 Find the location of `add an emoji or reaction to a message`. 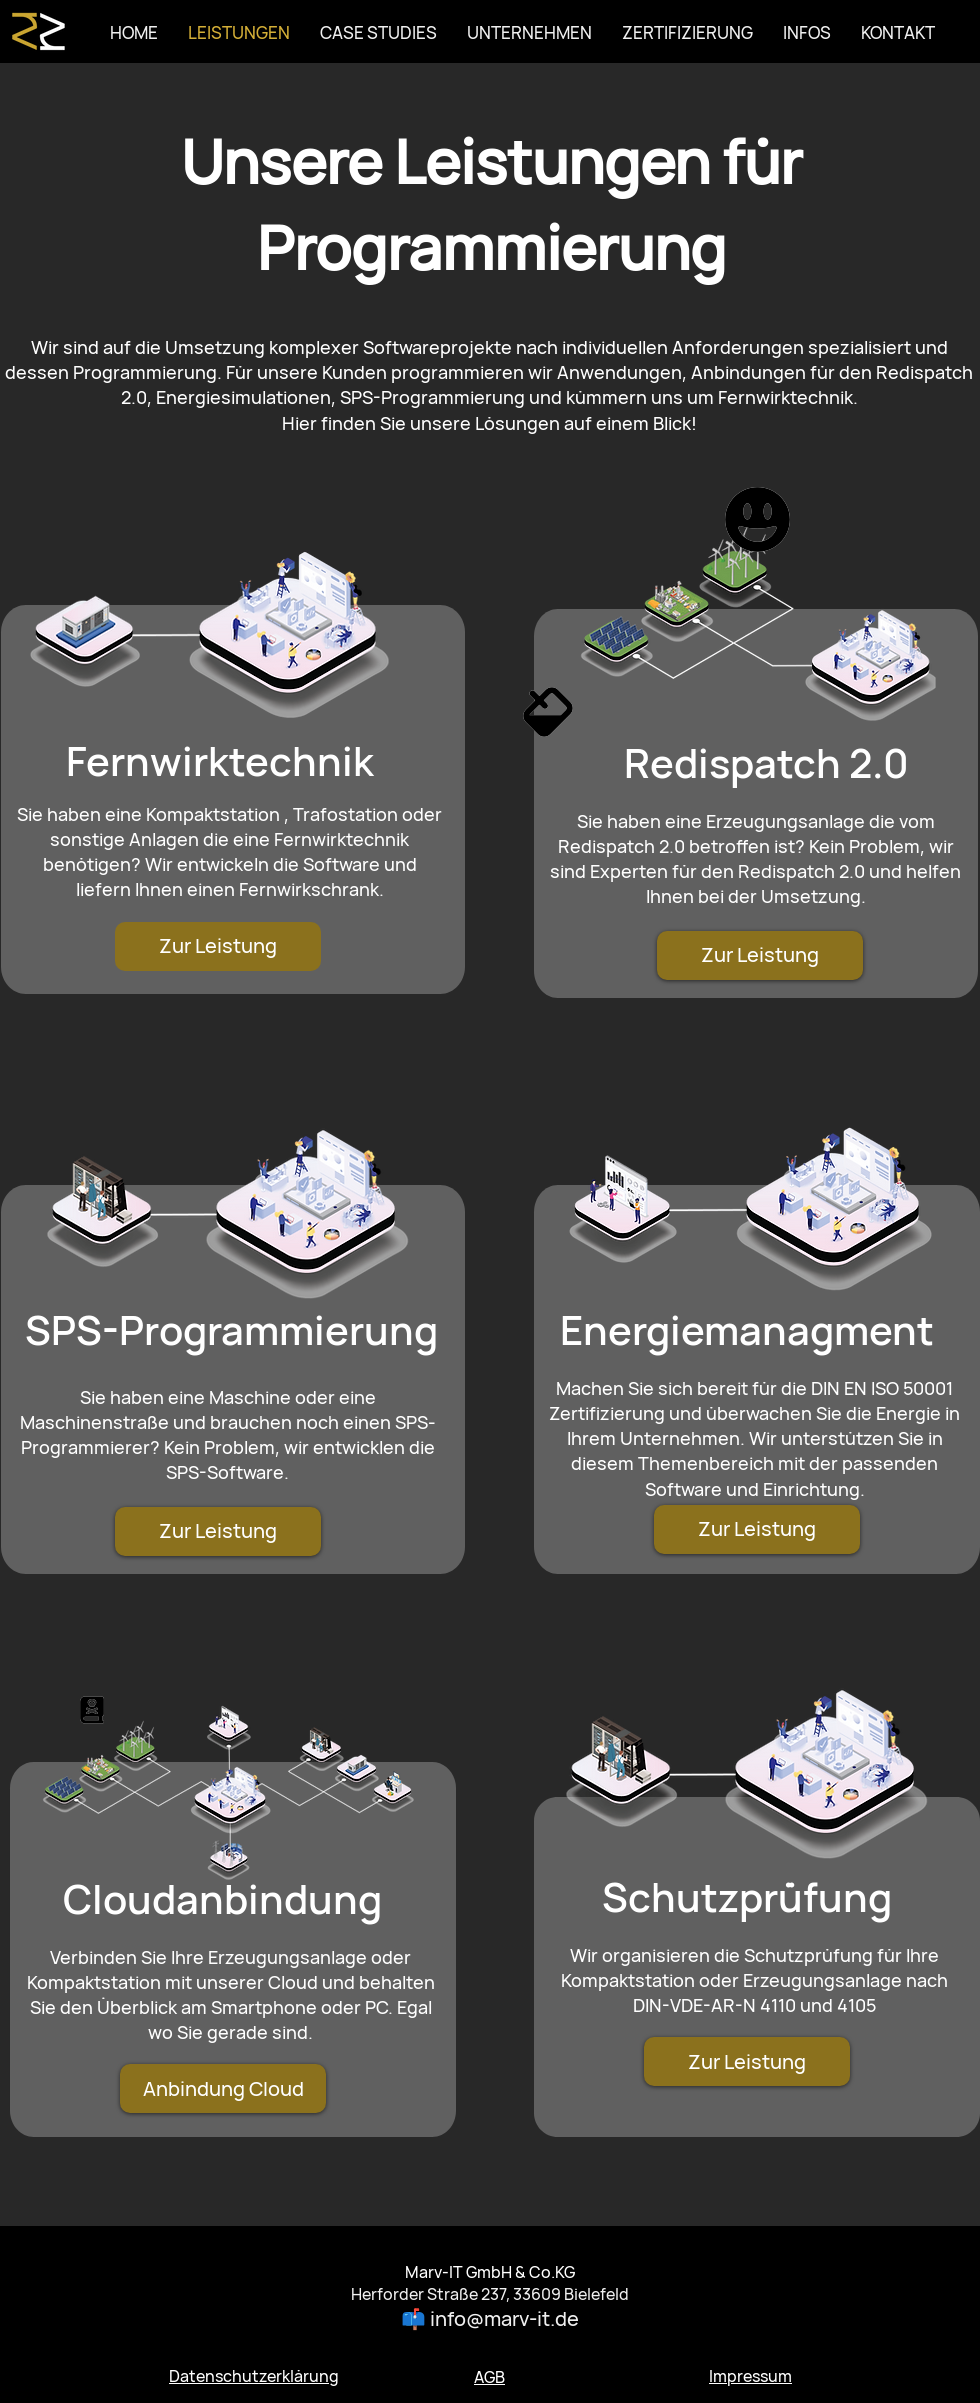

add an emoji or reaction to a message is located at coordinates (757, 519).